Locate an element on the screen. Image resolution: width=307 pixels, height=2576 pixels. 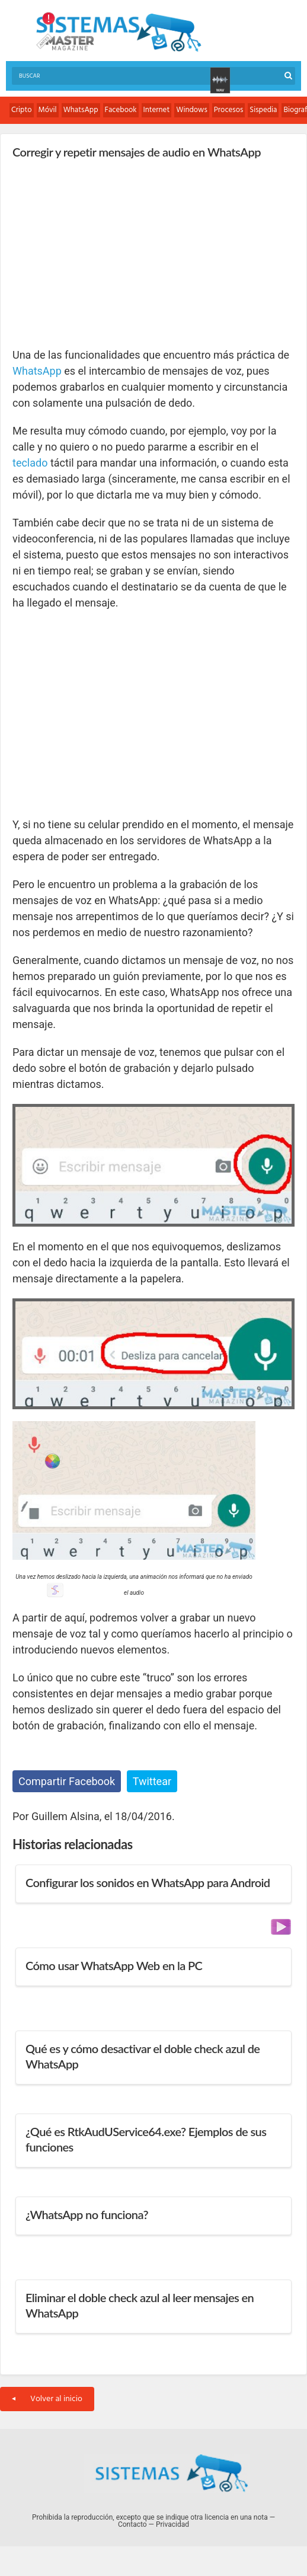
open multimedia or video player app is located at coordinates (281, 1927).